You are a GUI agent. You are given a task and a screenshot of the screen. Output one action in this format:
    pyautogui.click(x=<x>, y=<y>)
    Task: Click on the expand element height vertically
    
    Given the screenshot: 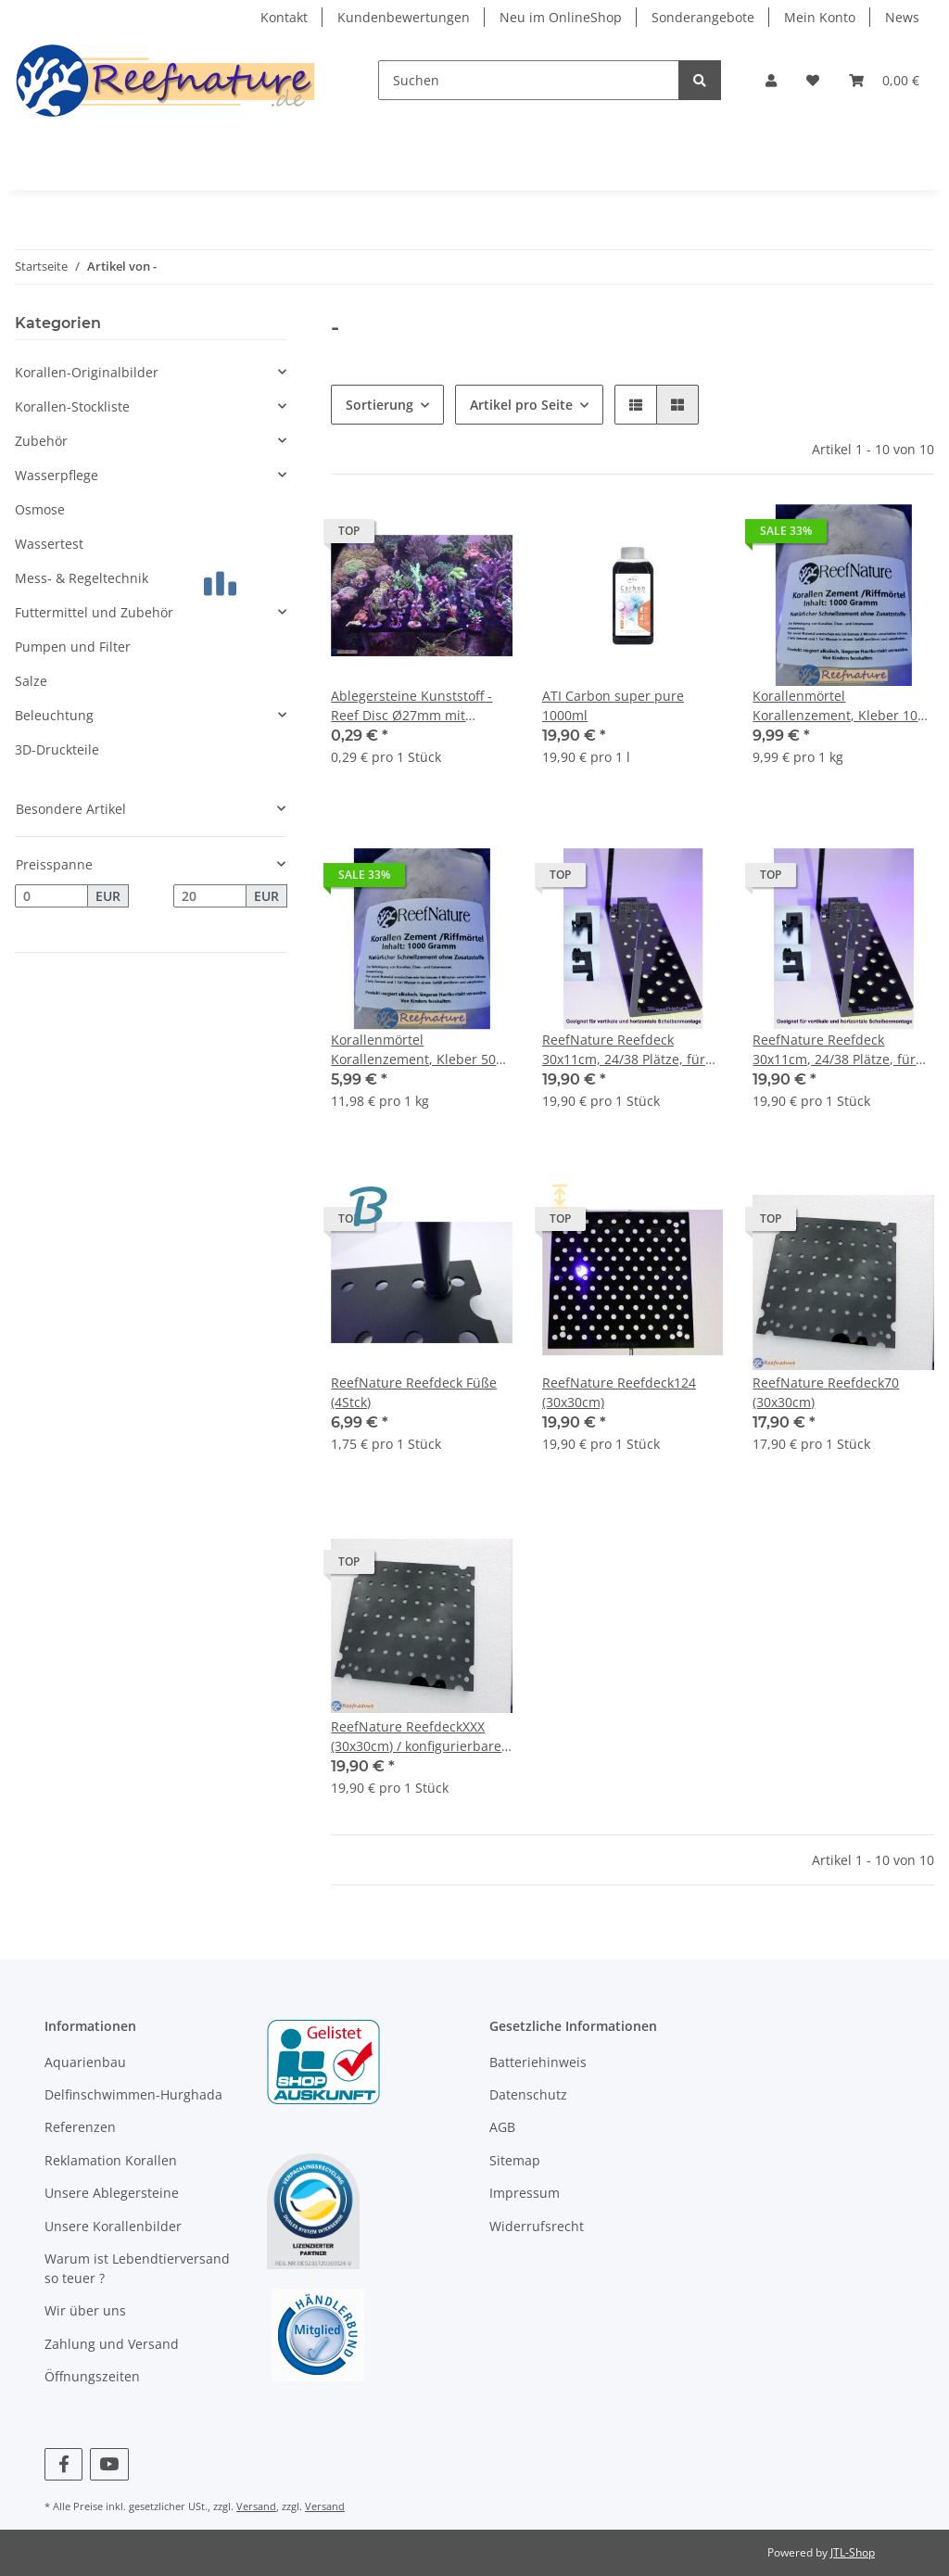 What is the action you would take?
    pyautogui.click(x=560, y=1197)
    